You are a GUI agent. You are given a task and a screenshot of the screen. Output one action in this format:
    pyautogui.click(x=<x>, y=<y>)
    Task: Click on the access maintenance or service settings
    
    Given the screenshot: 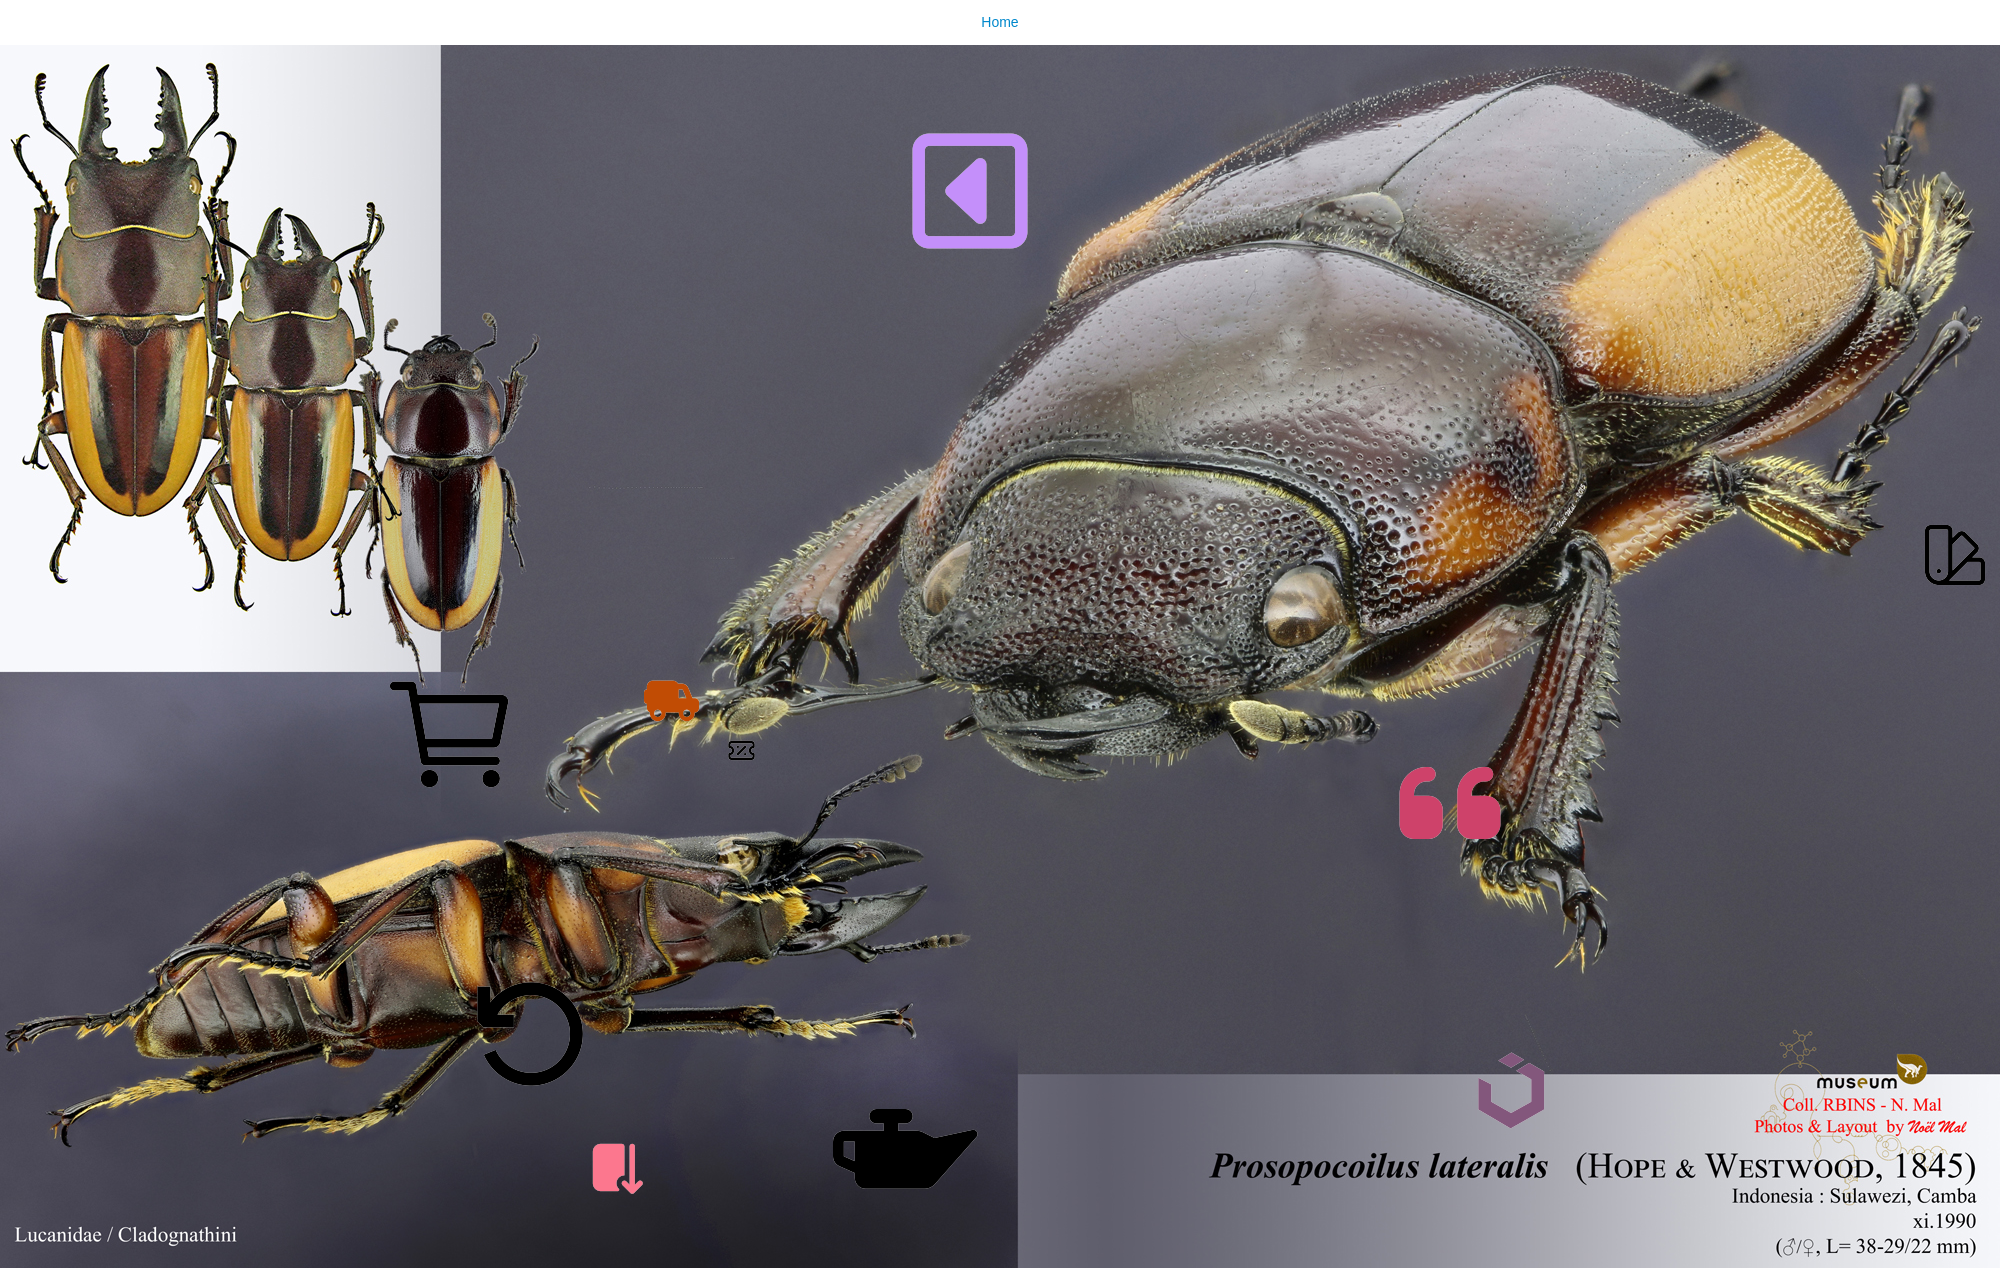 What is the action you would take?
    pyautogui.click(x=905, y=1152)
    